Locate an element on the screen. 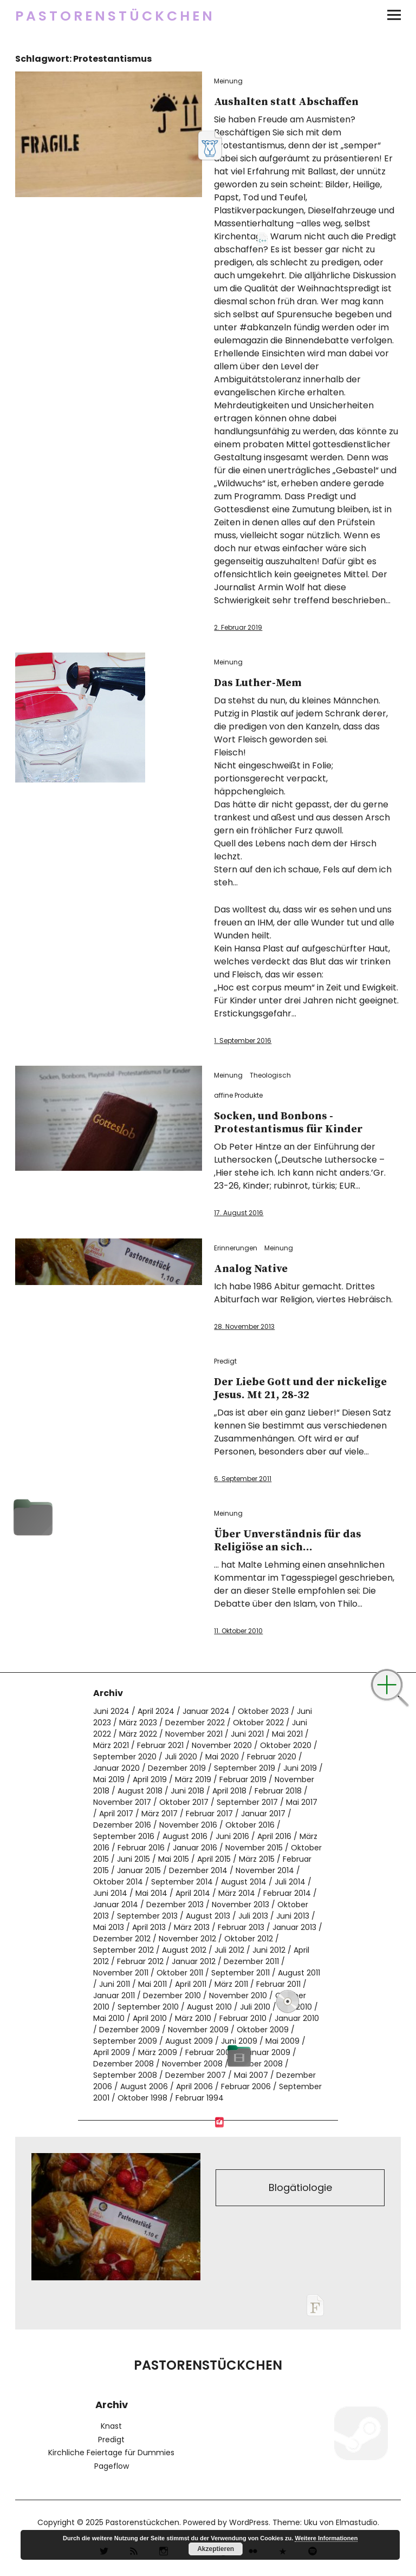 This screenshot has height=2576, width=416. open a folder to view its contents is located at coordinates (33, 1517).